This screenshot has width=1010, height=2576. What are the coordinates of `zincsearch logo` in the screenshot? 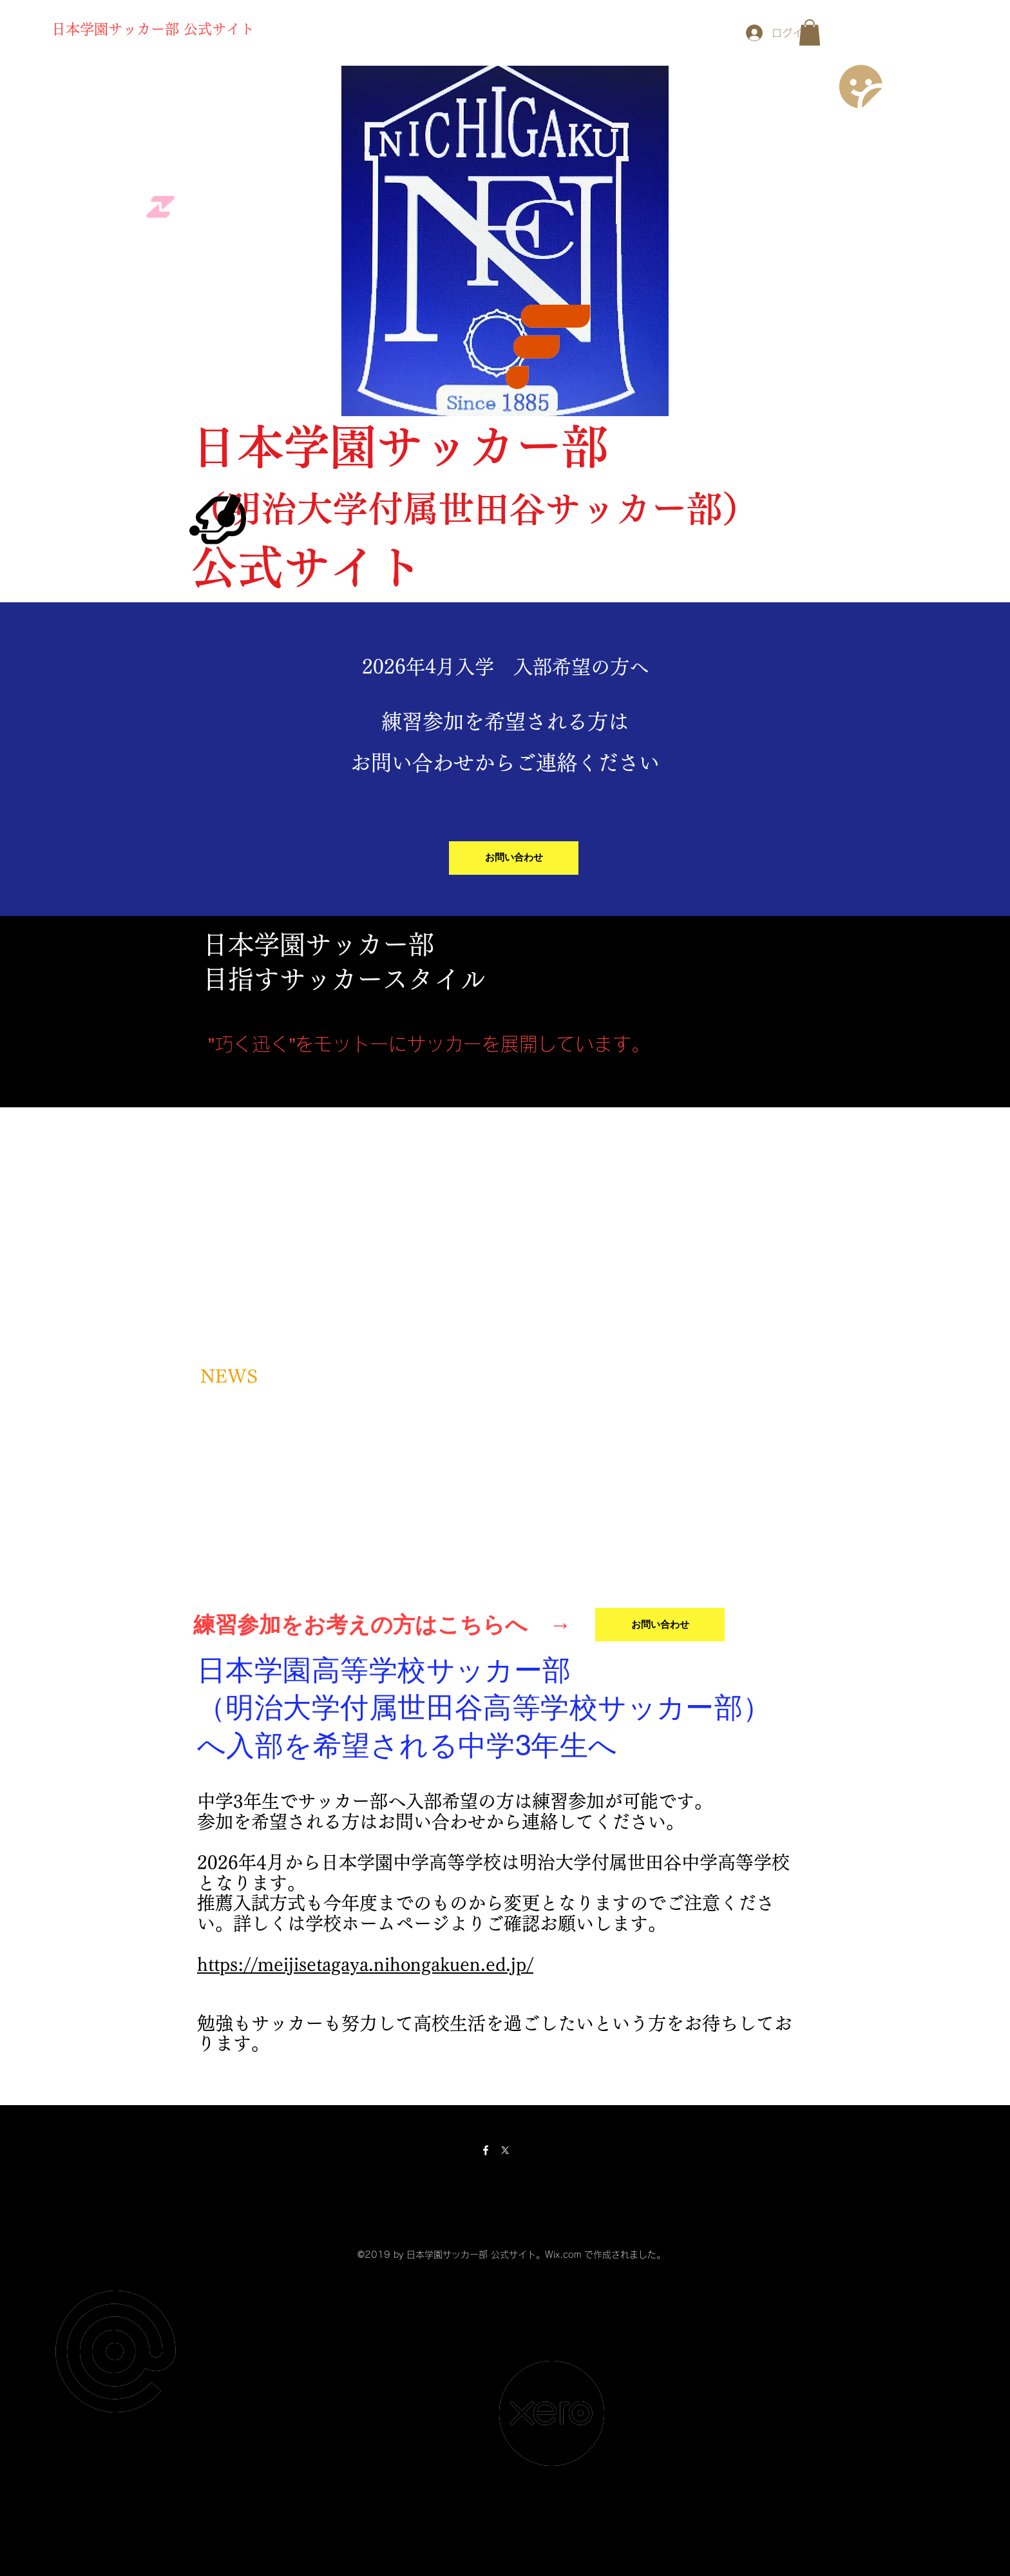 It's located at (160, 207).